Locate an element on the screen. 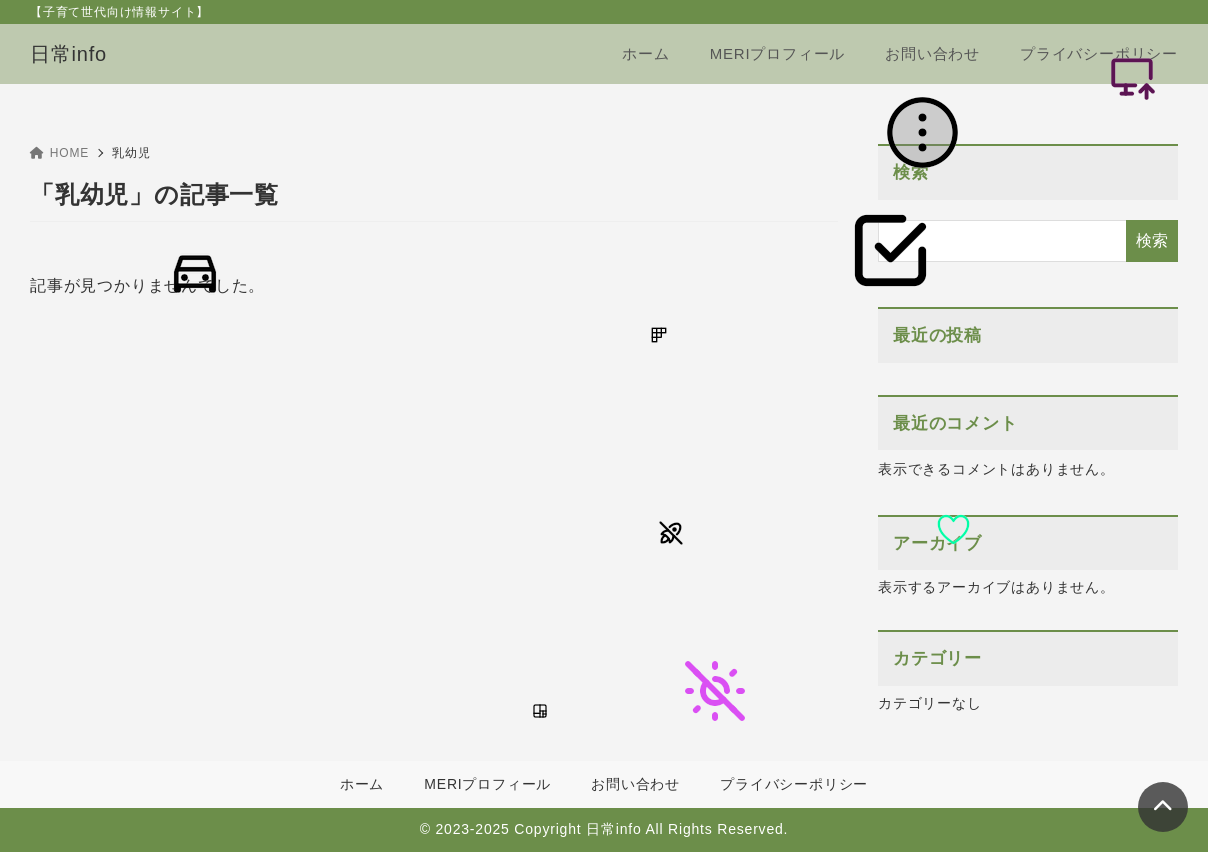  upload content to desktop is located at coordinates (1132, 77).